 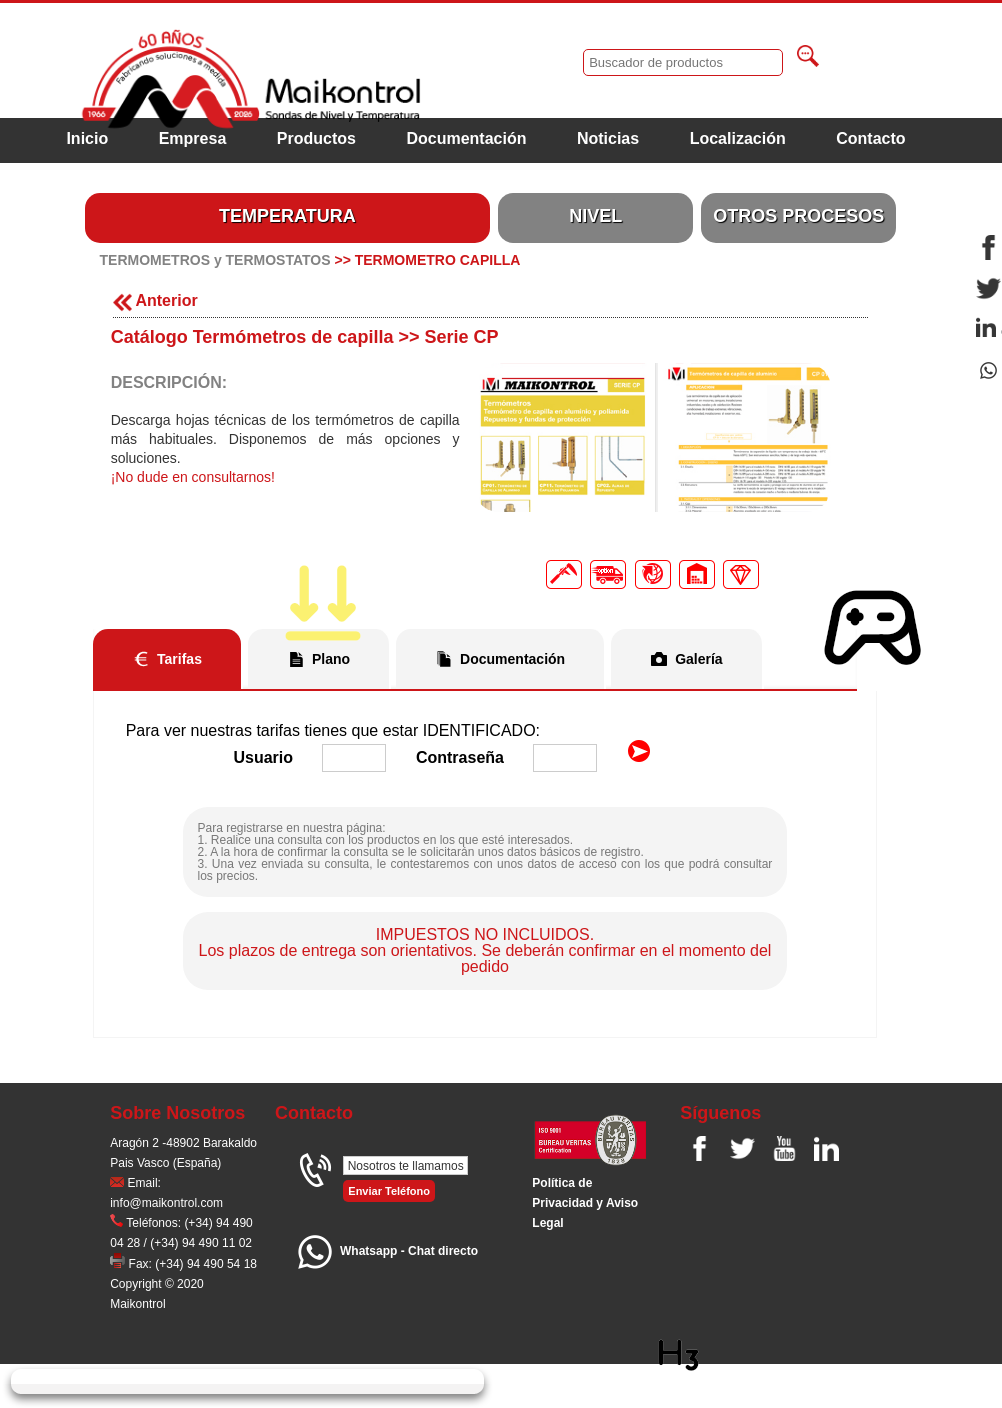 I want to click on format text as heading level 3, so click(x=676, y=1354).